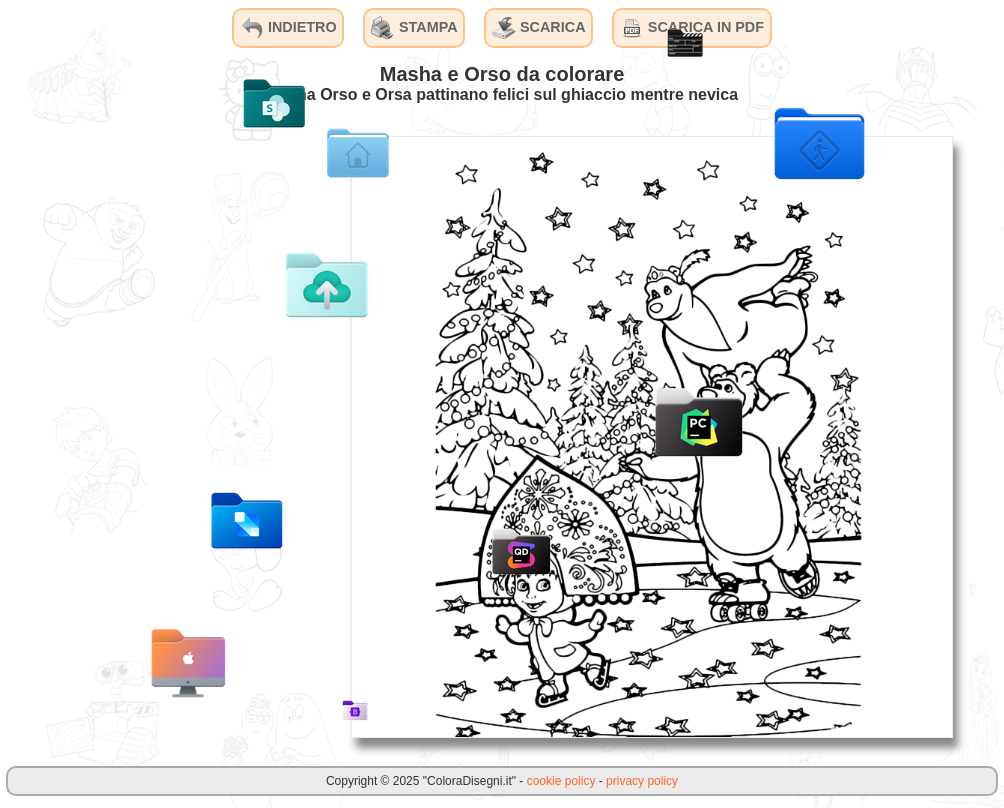  I want to click on open mac desktop files folder, so click(188, 660).